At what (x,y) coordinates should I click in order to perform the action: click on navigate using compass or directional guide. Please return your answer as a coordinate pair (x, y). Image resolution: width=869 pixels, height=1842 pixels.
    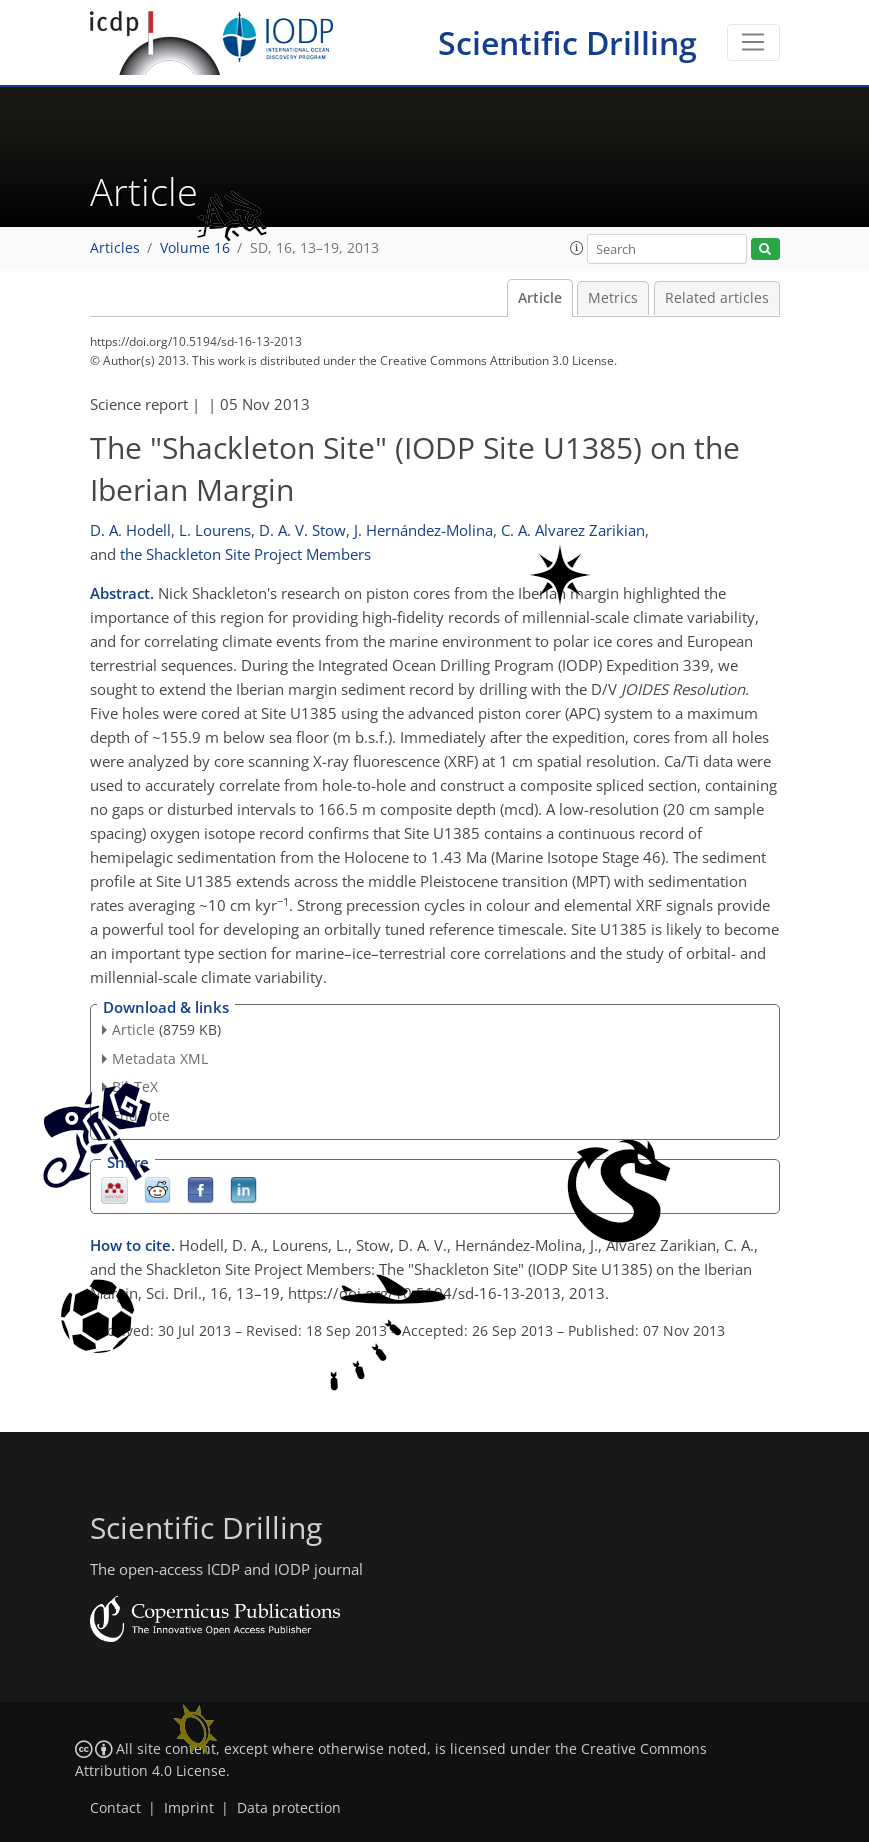
    Looking at the image, I should click on (560, 575).